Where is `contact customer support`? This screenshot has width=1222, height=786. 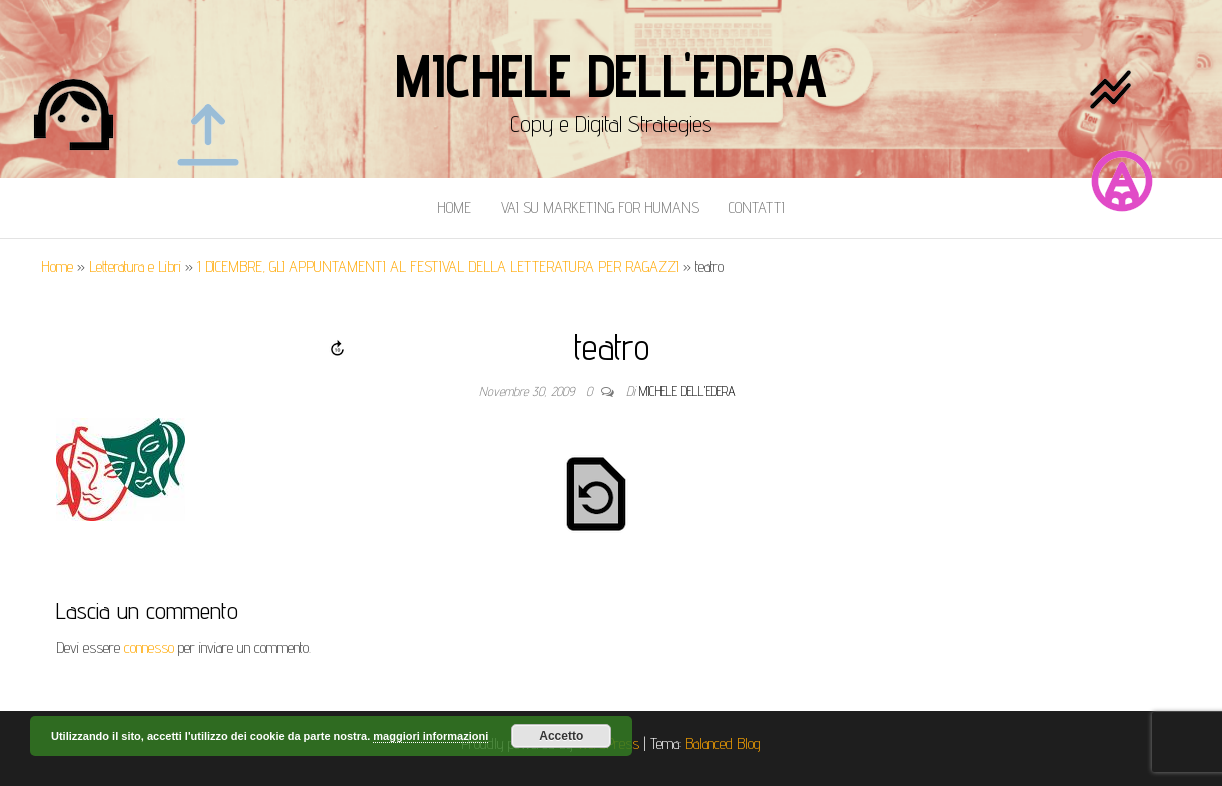 contact customer support is located at coordinates (73, 114).